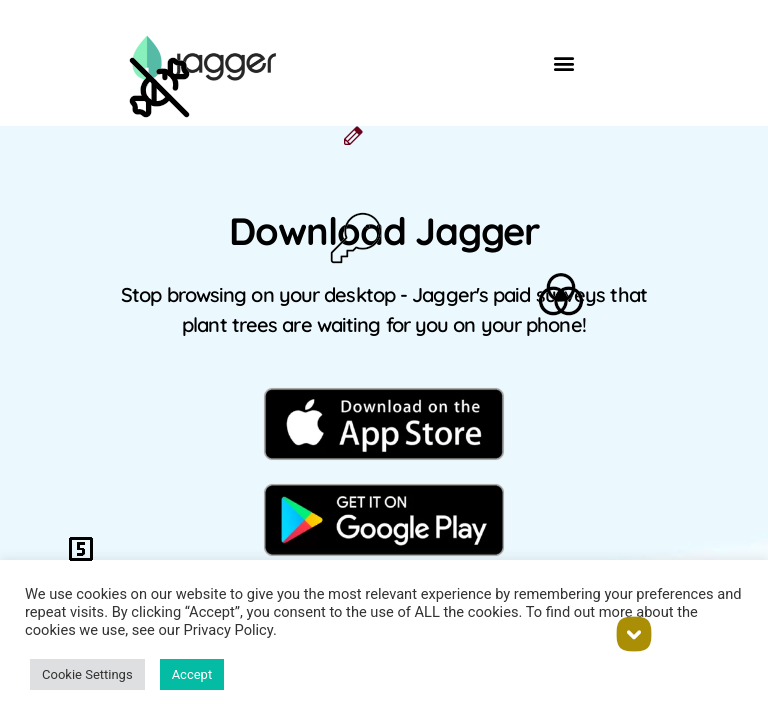 This screenshot has width=768, height=720. Describe the element at coordinates (355, 239) in the screenshot. I see `access security or password settings` at that location.